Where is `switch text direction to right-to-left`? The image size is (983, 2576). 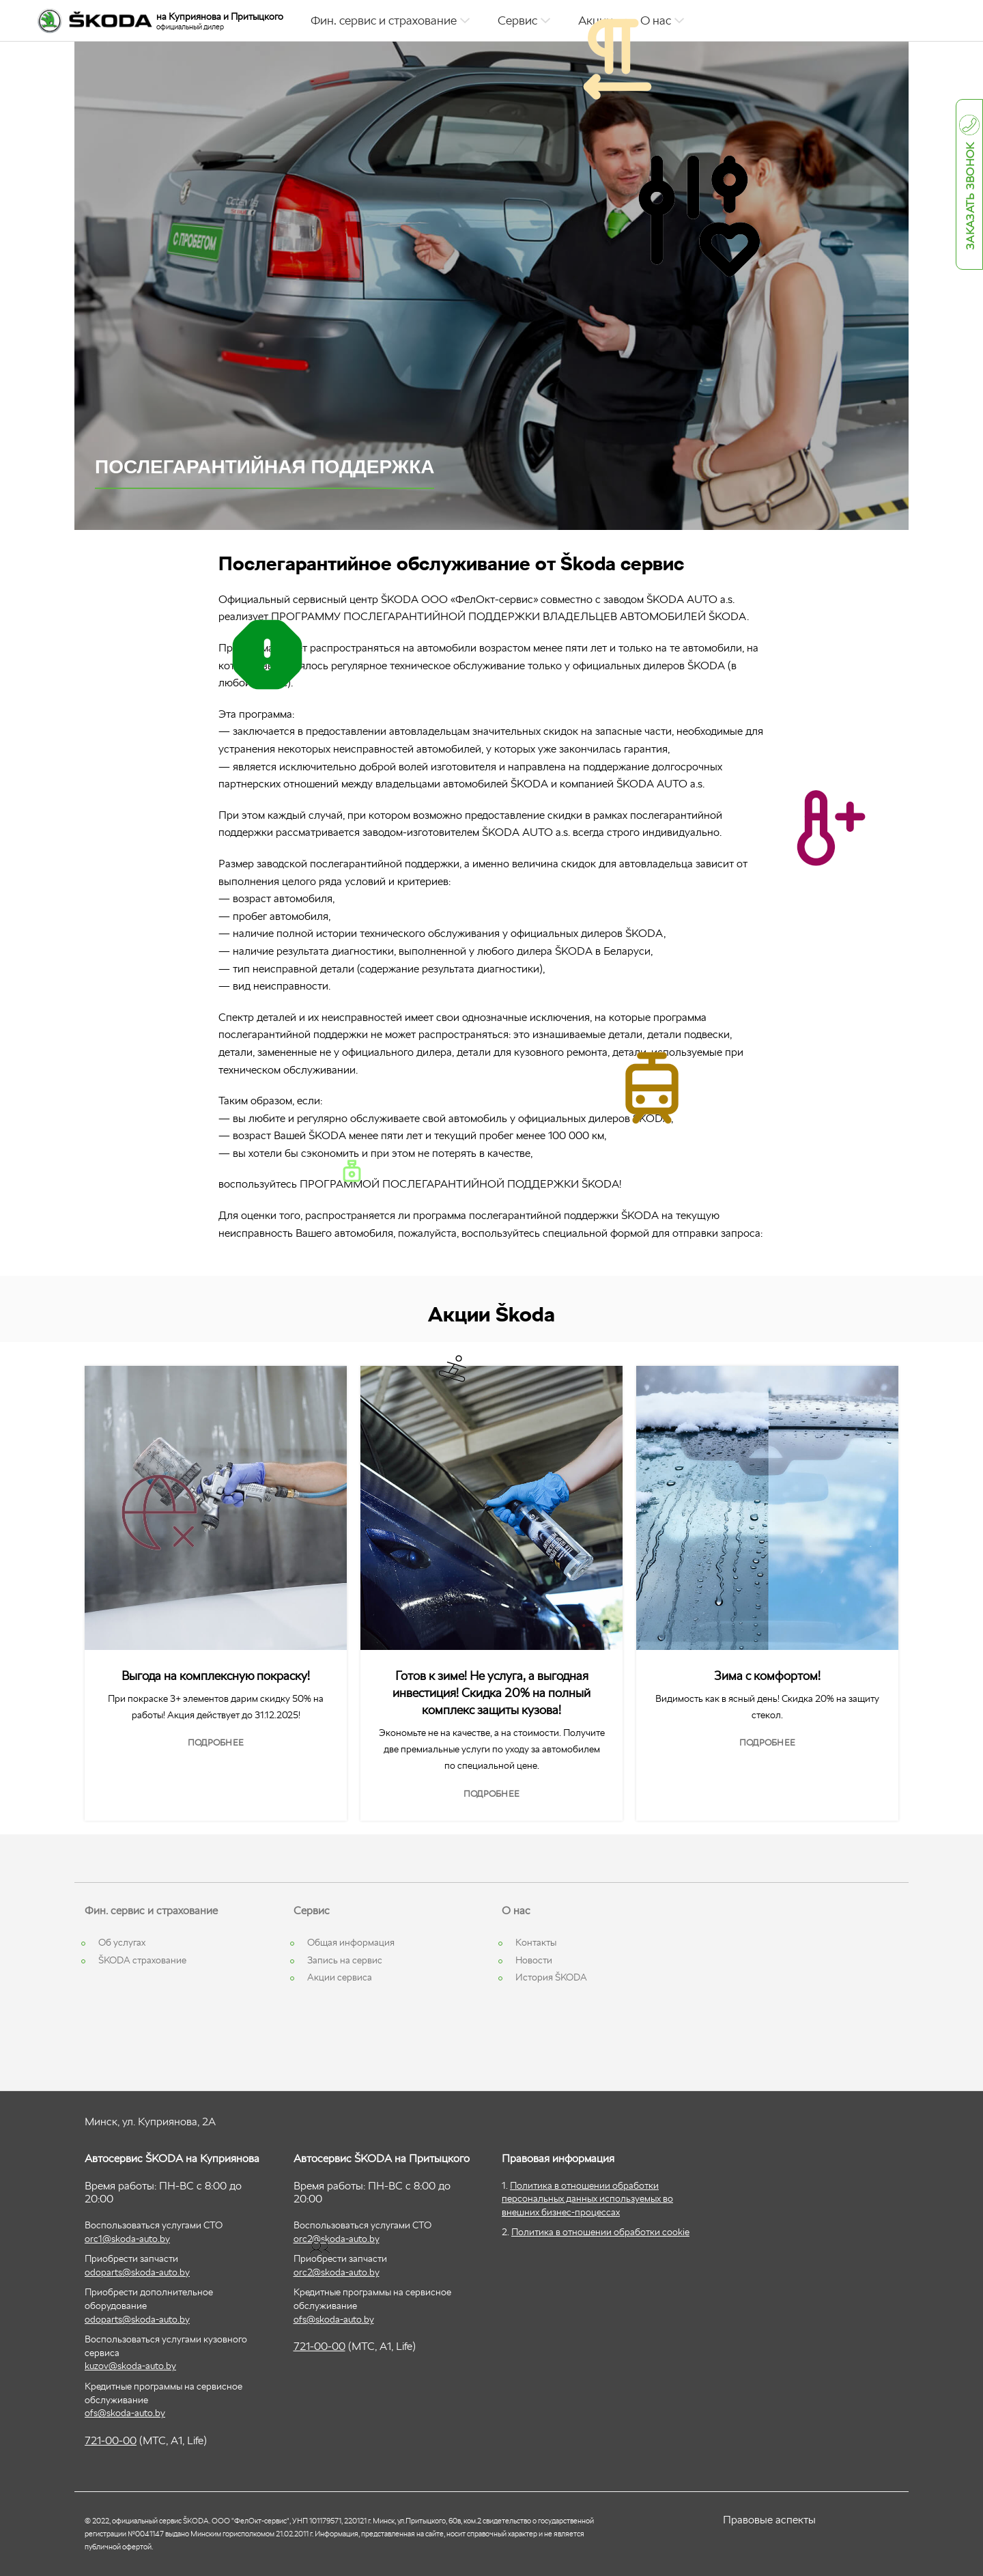 switch text direction to right-to-left is located at coordinates (617, 57).